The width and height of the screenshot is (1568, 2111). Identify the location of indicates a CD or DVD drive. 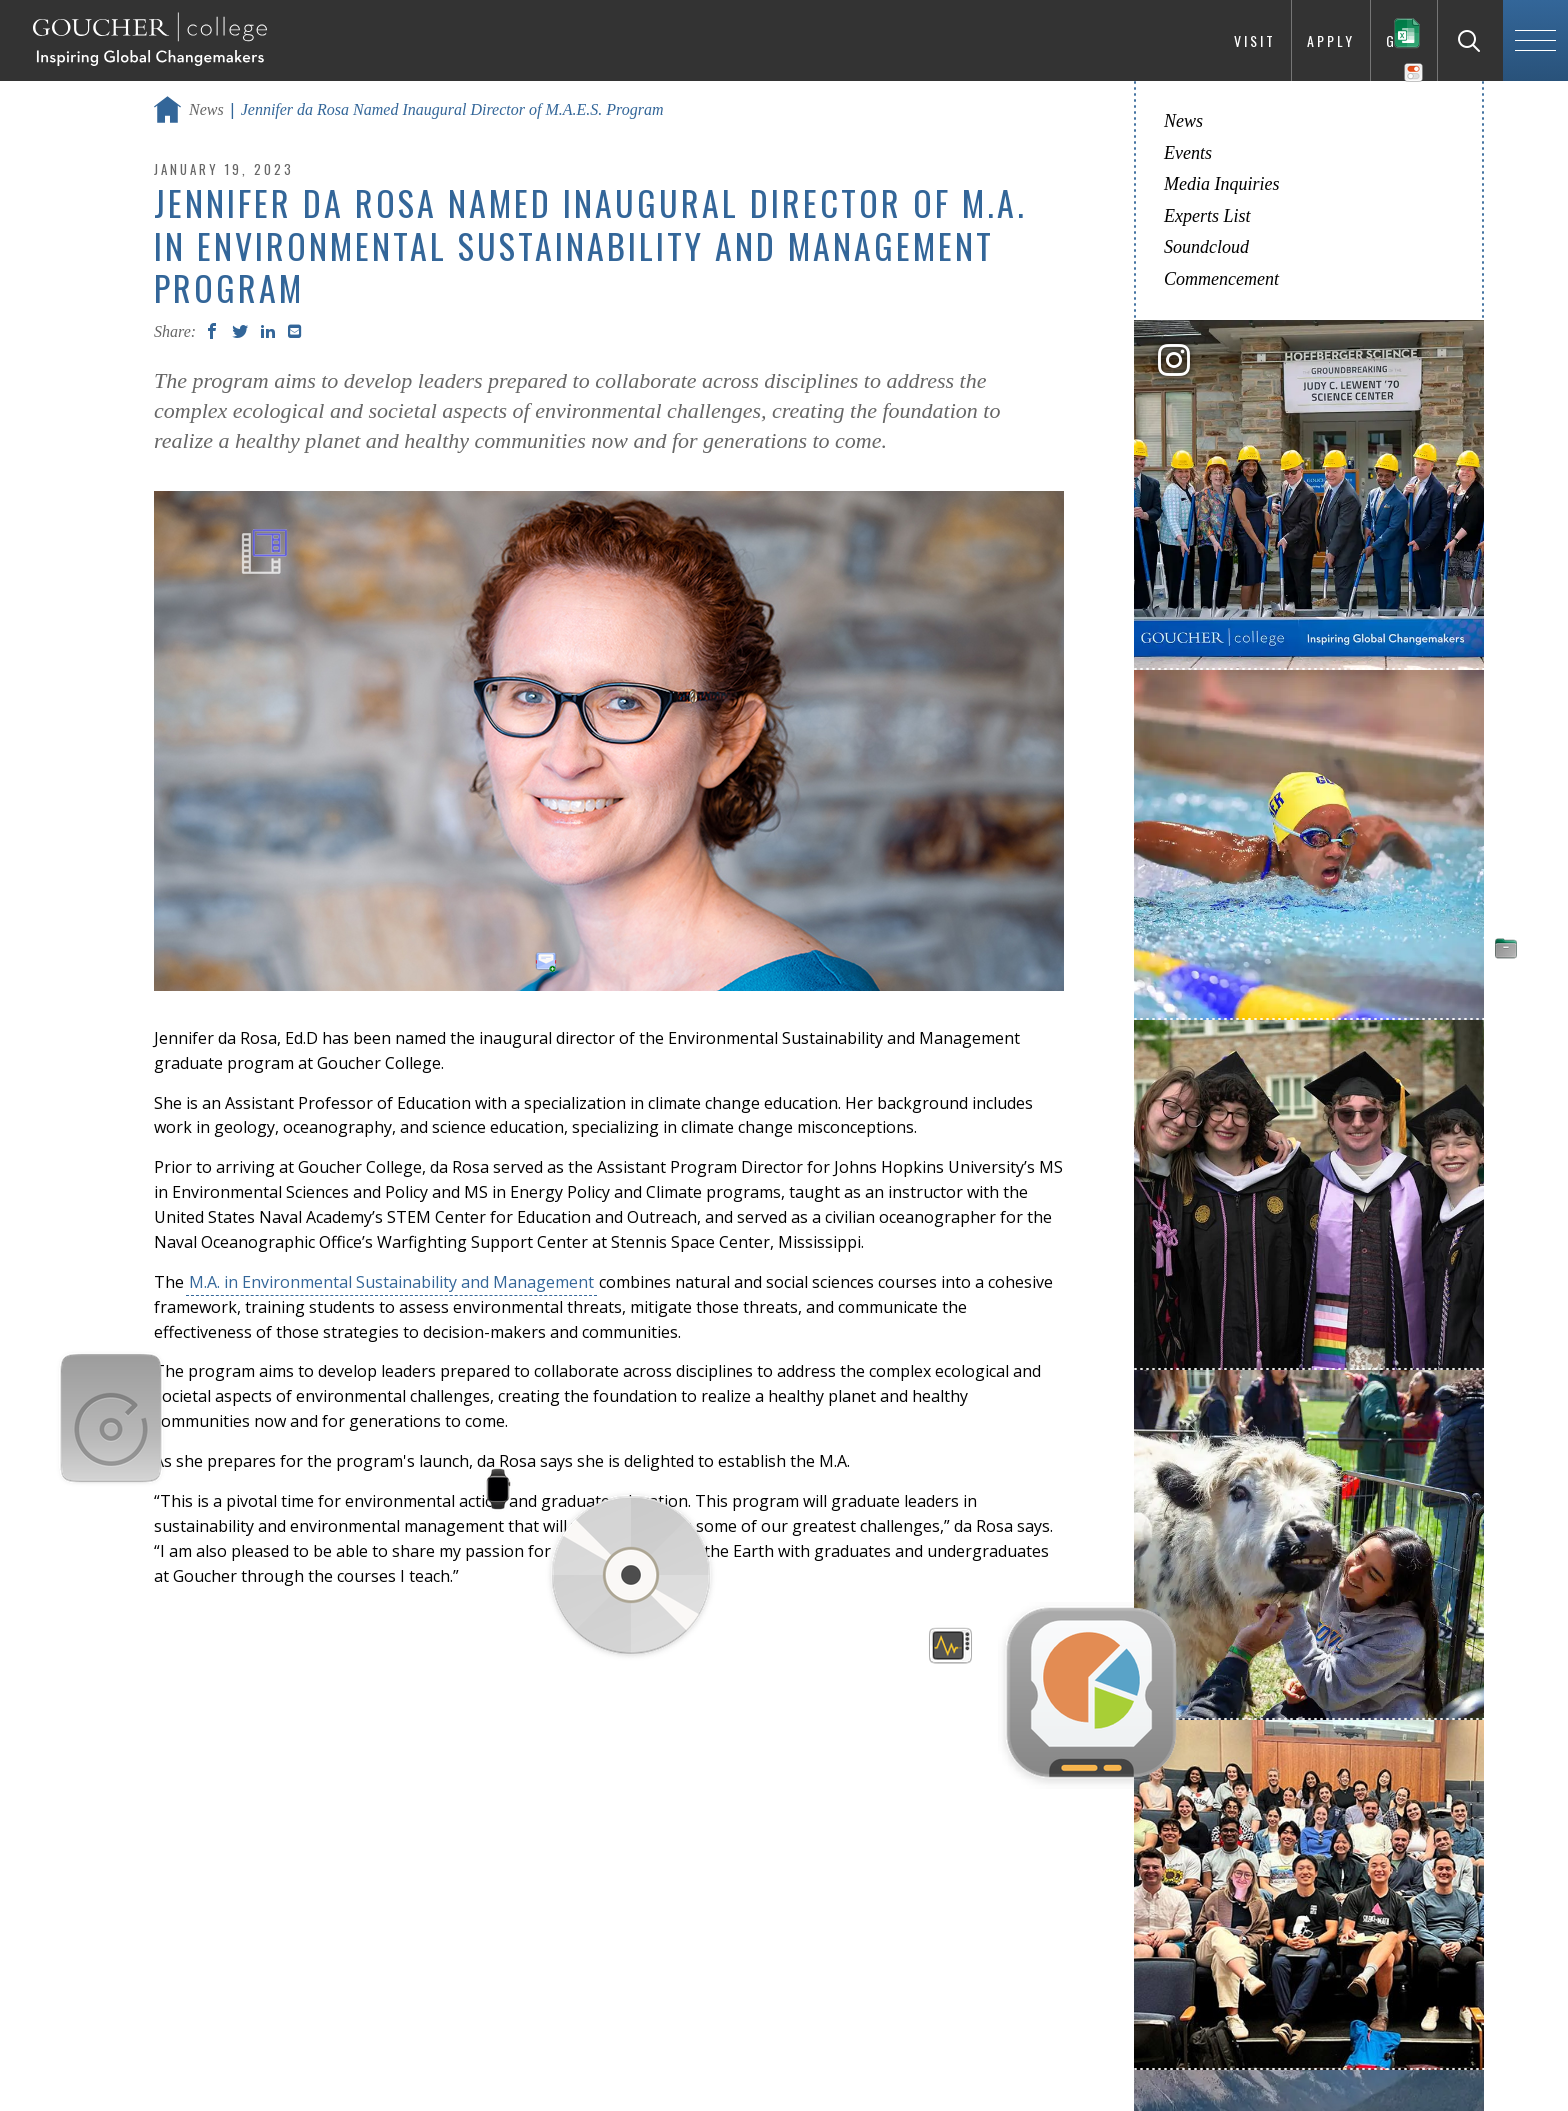
(631, 1575).